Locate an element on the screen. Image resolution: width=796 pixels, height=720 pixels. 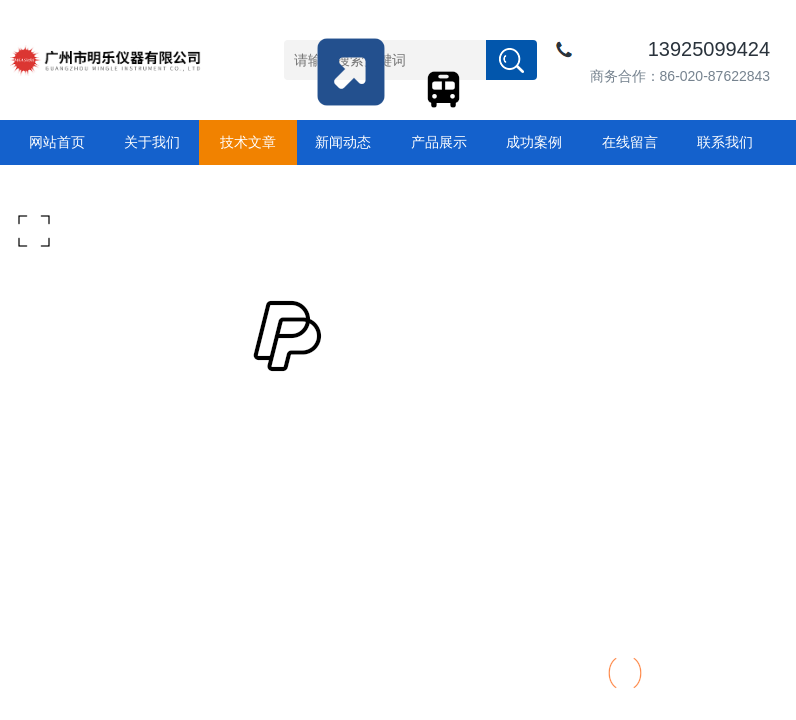
open link in a new tab or window is located at coordinates (351, 72).